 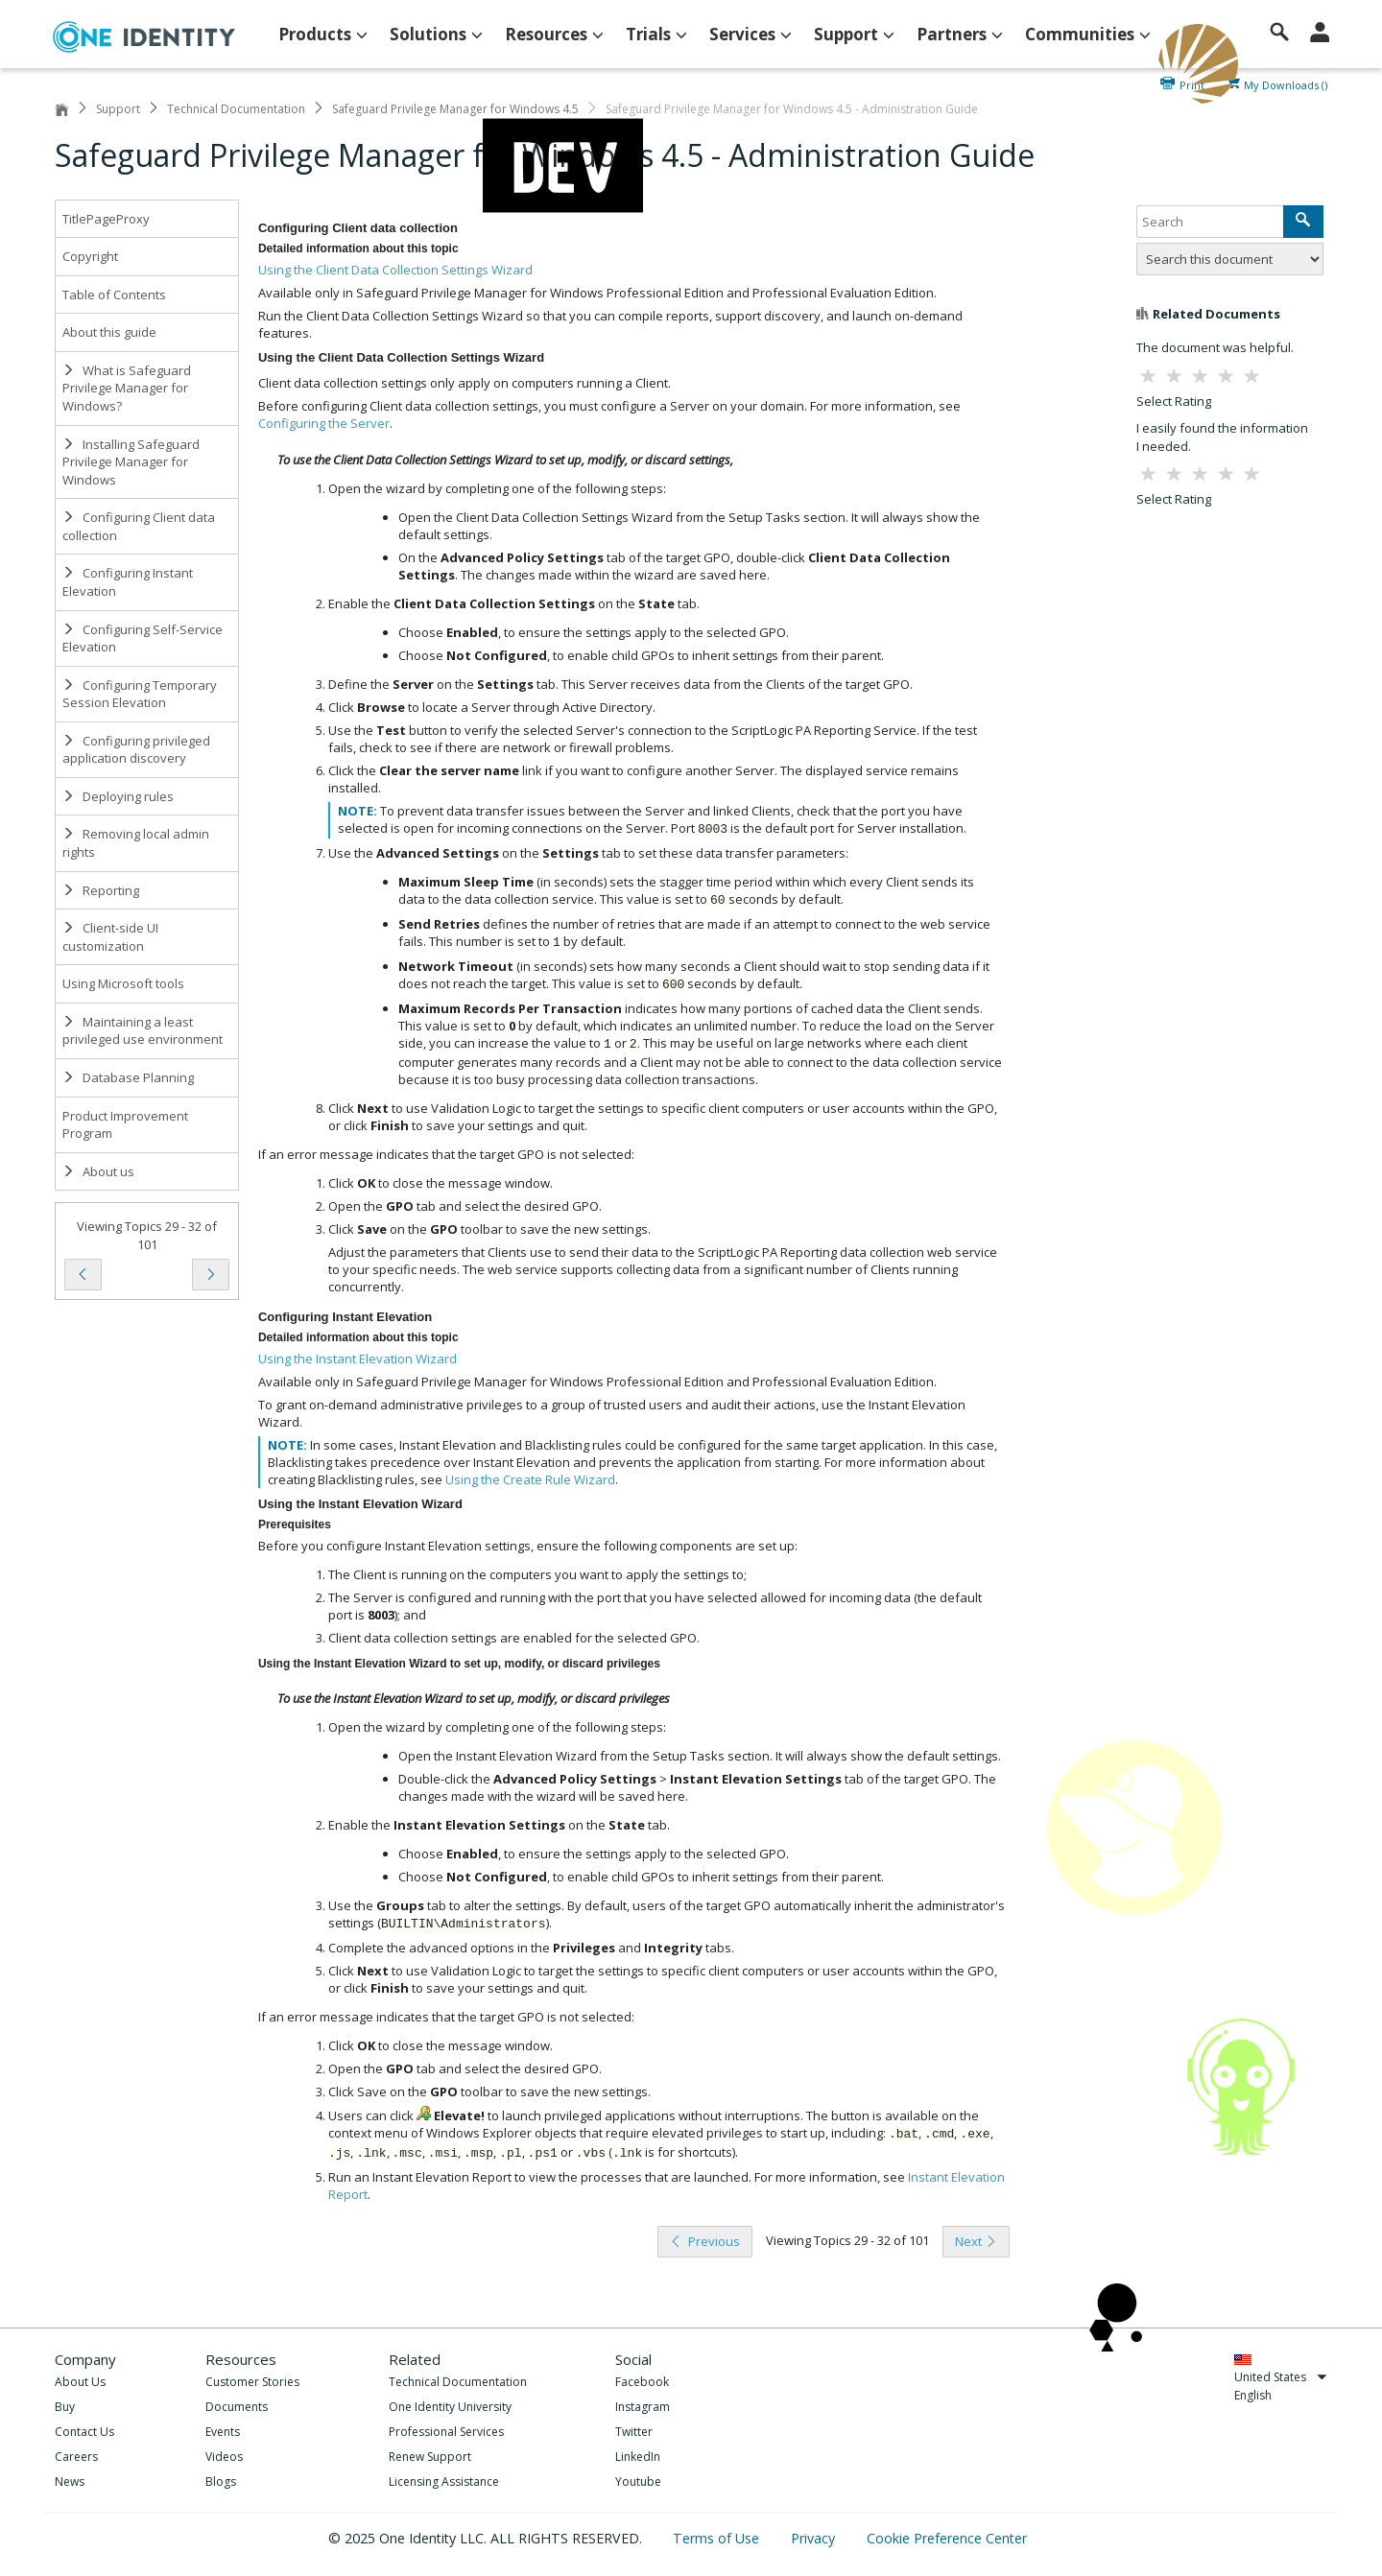 I want to click on visit the DEV Community platform, so click(x=562, y=165).